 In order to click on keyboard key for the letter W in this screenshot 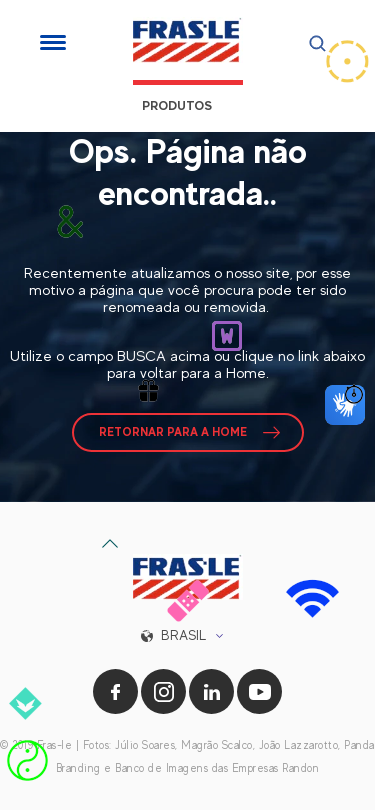, I will do `click(227, 336)`.